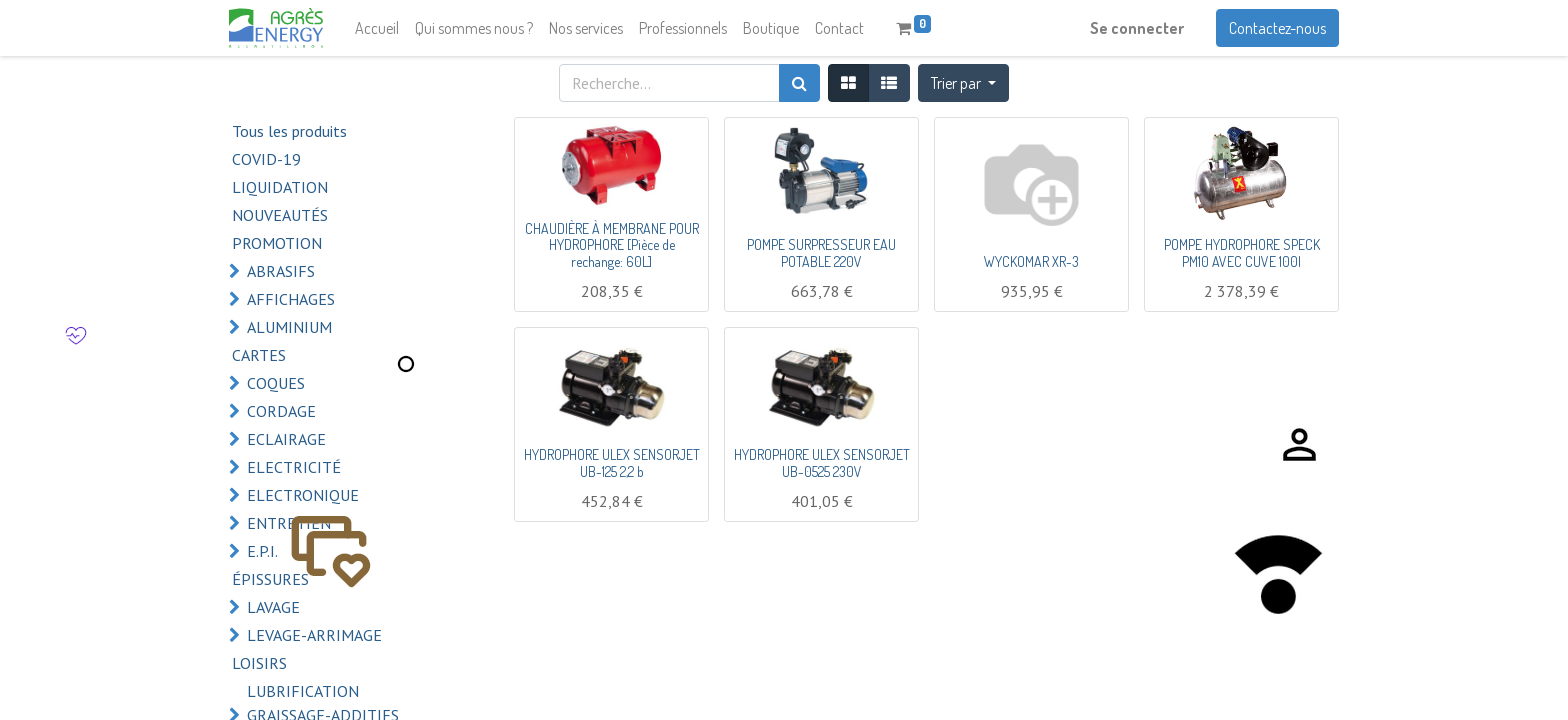  I want to click on donate or send money to a cause you love, so click(329, 546).